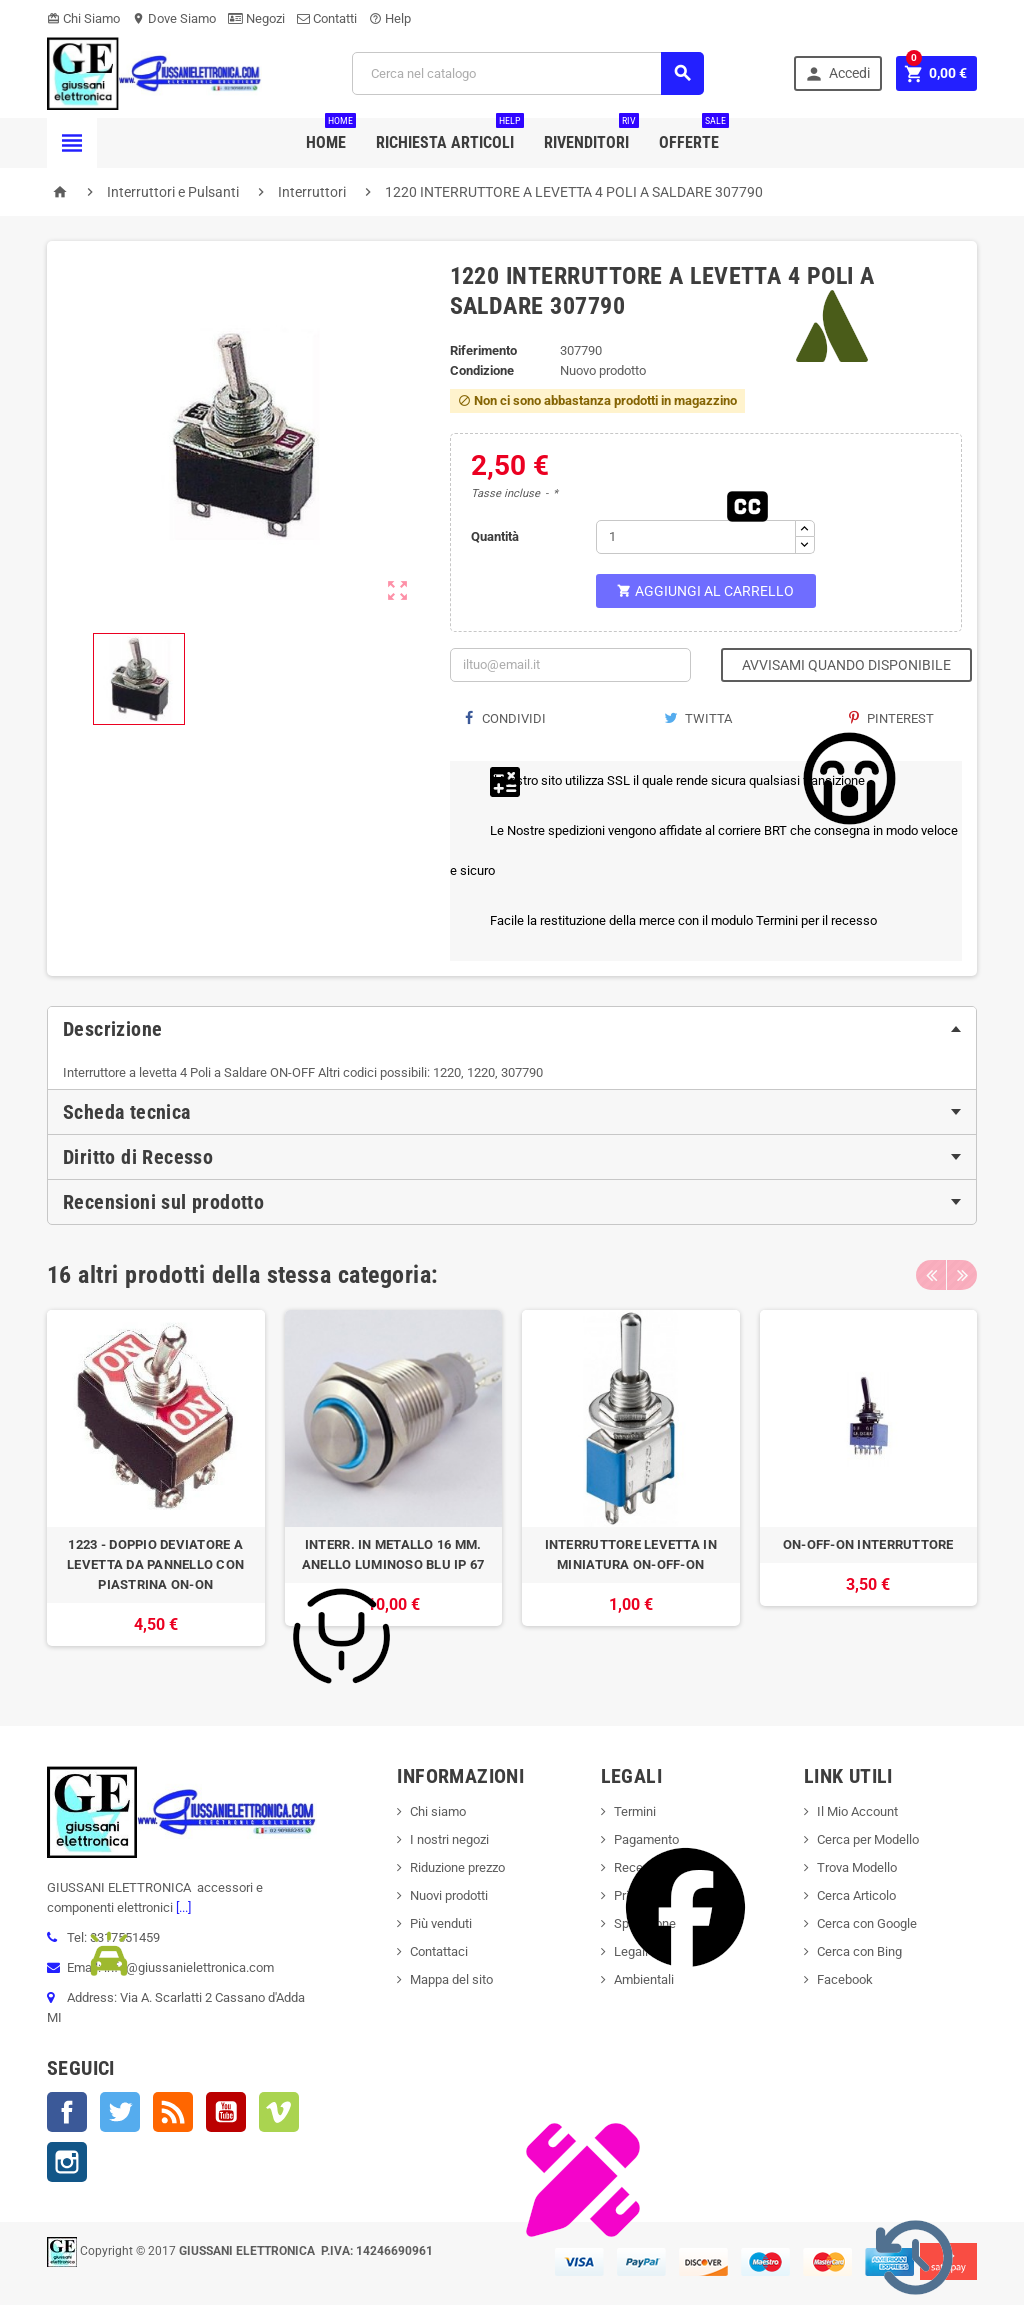 Image resolution: width=1024 pixels, height=2305 pixels. Describe the element at coordinates (341, 1638) in the screenshot. I see `bity cryptocurrency exchange logo` at that location.